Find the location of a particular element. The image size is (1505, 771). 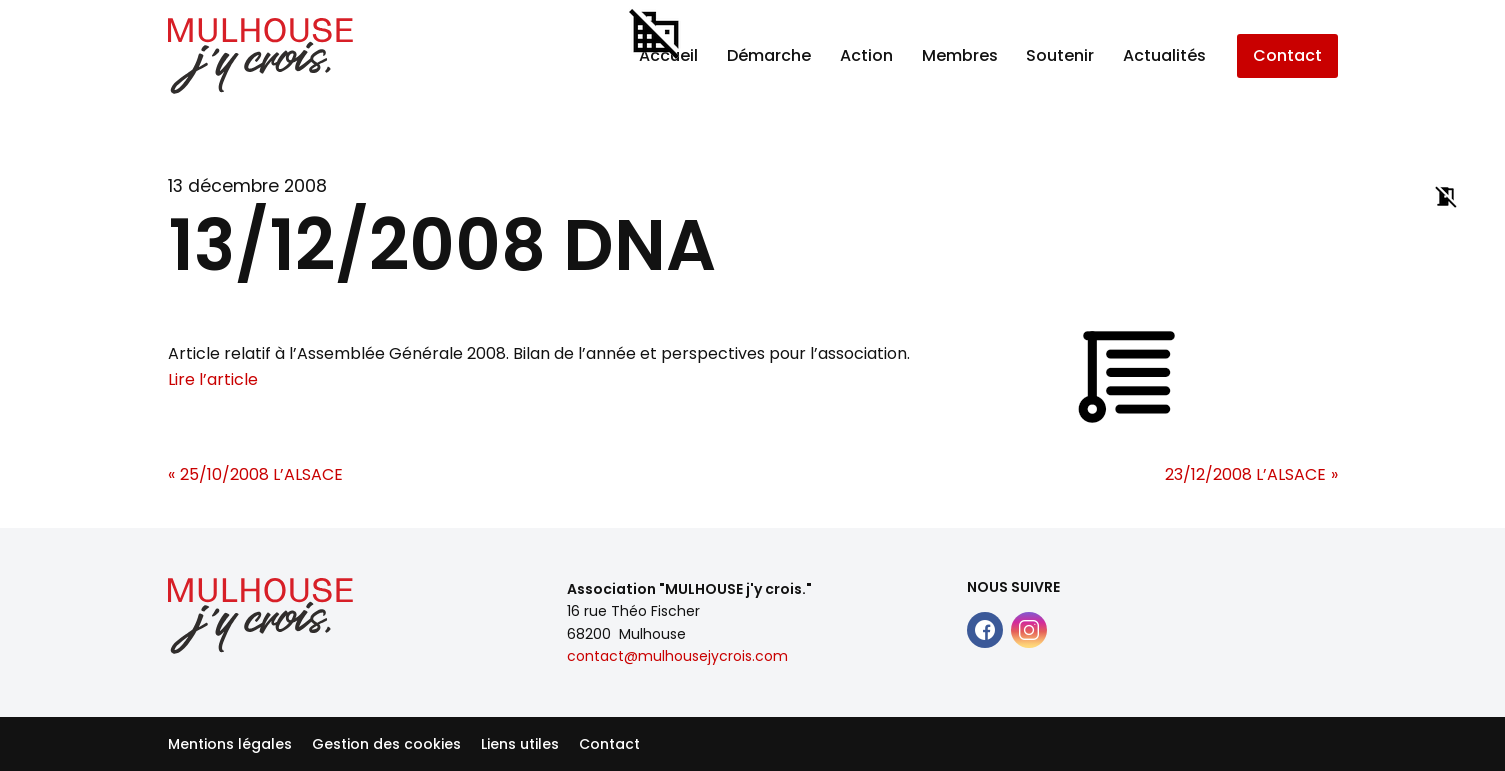

no meeting room available is located at coordinates (1446, 196).